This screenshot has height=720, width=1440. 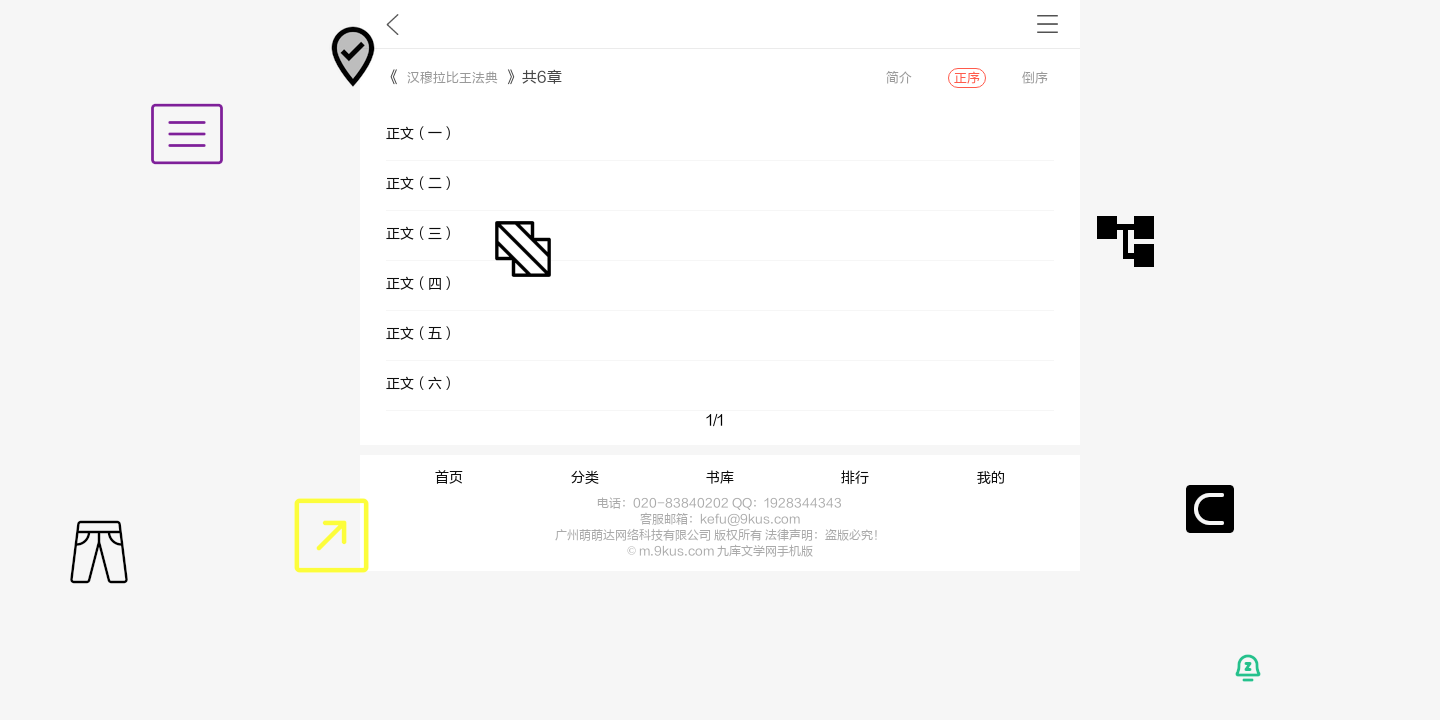 What do you see at coordinates (1248, 668) in the screenshot?
I see `snooze notifications` at bounding box center [1248, 668].